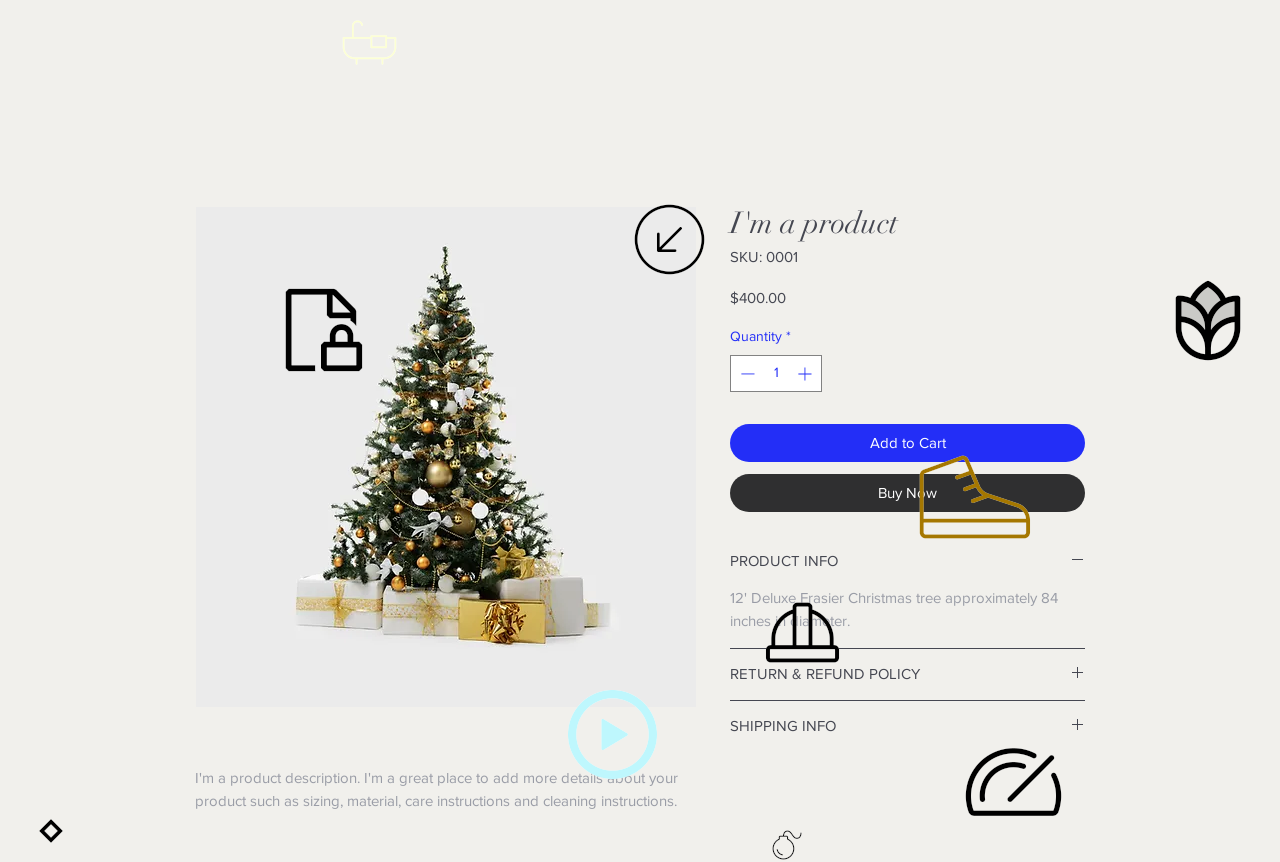 This screenshot has width=1280, height=862. Describe the element at coordinates (802, 636) in the screenshot. I see `access construction or work site settings` at that location.